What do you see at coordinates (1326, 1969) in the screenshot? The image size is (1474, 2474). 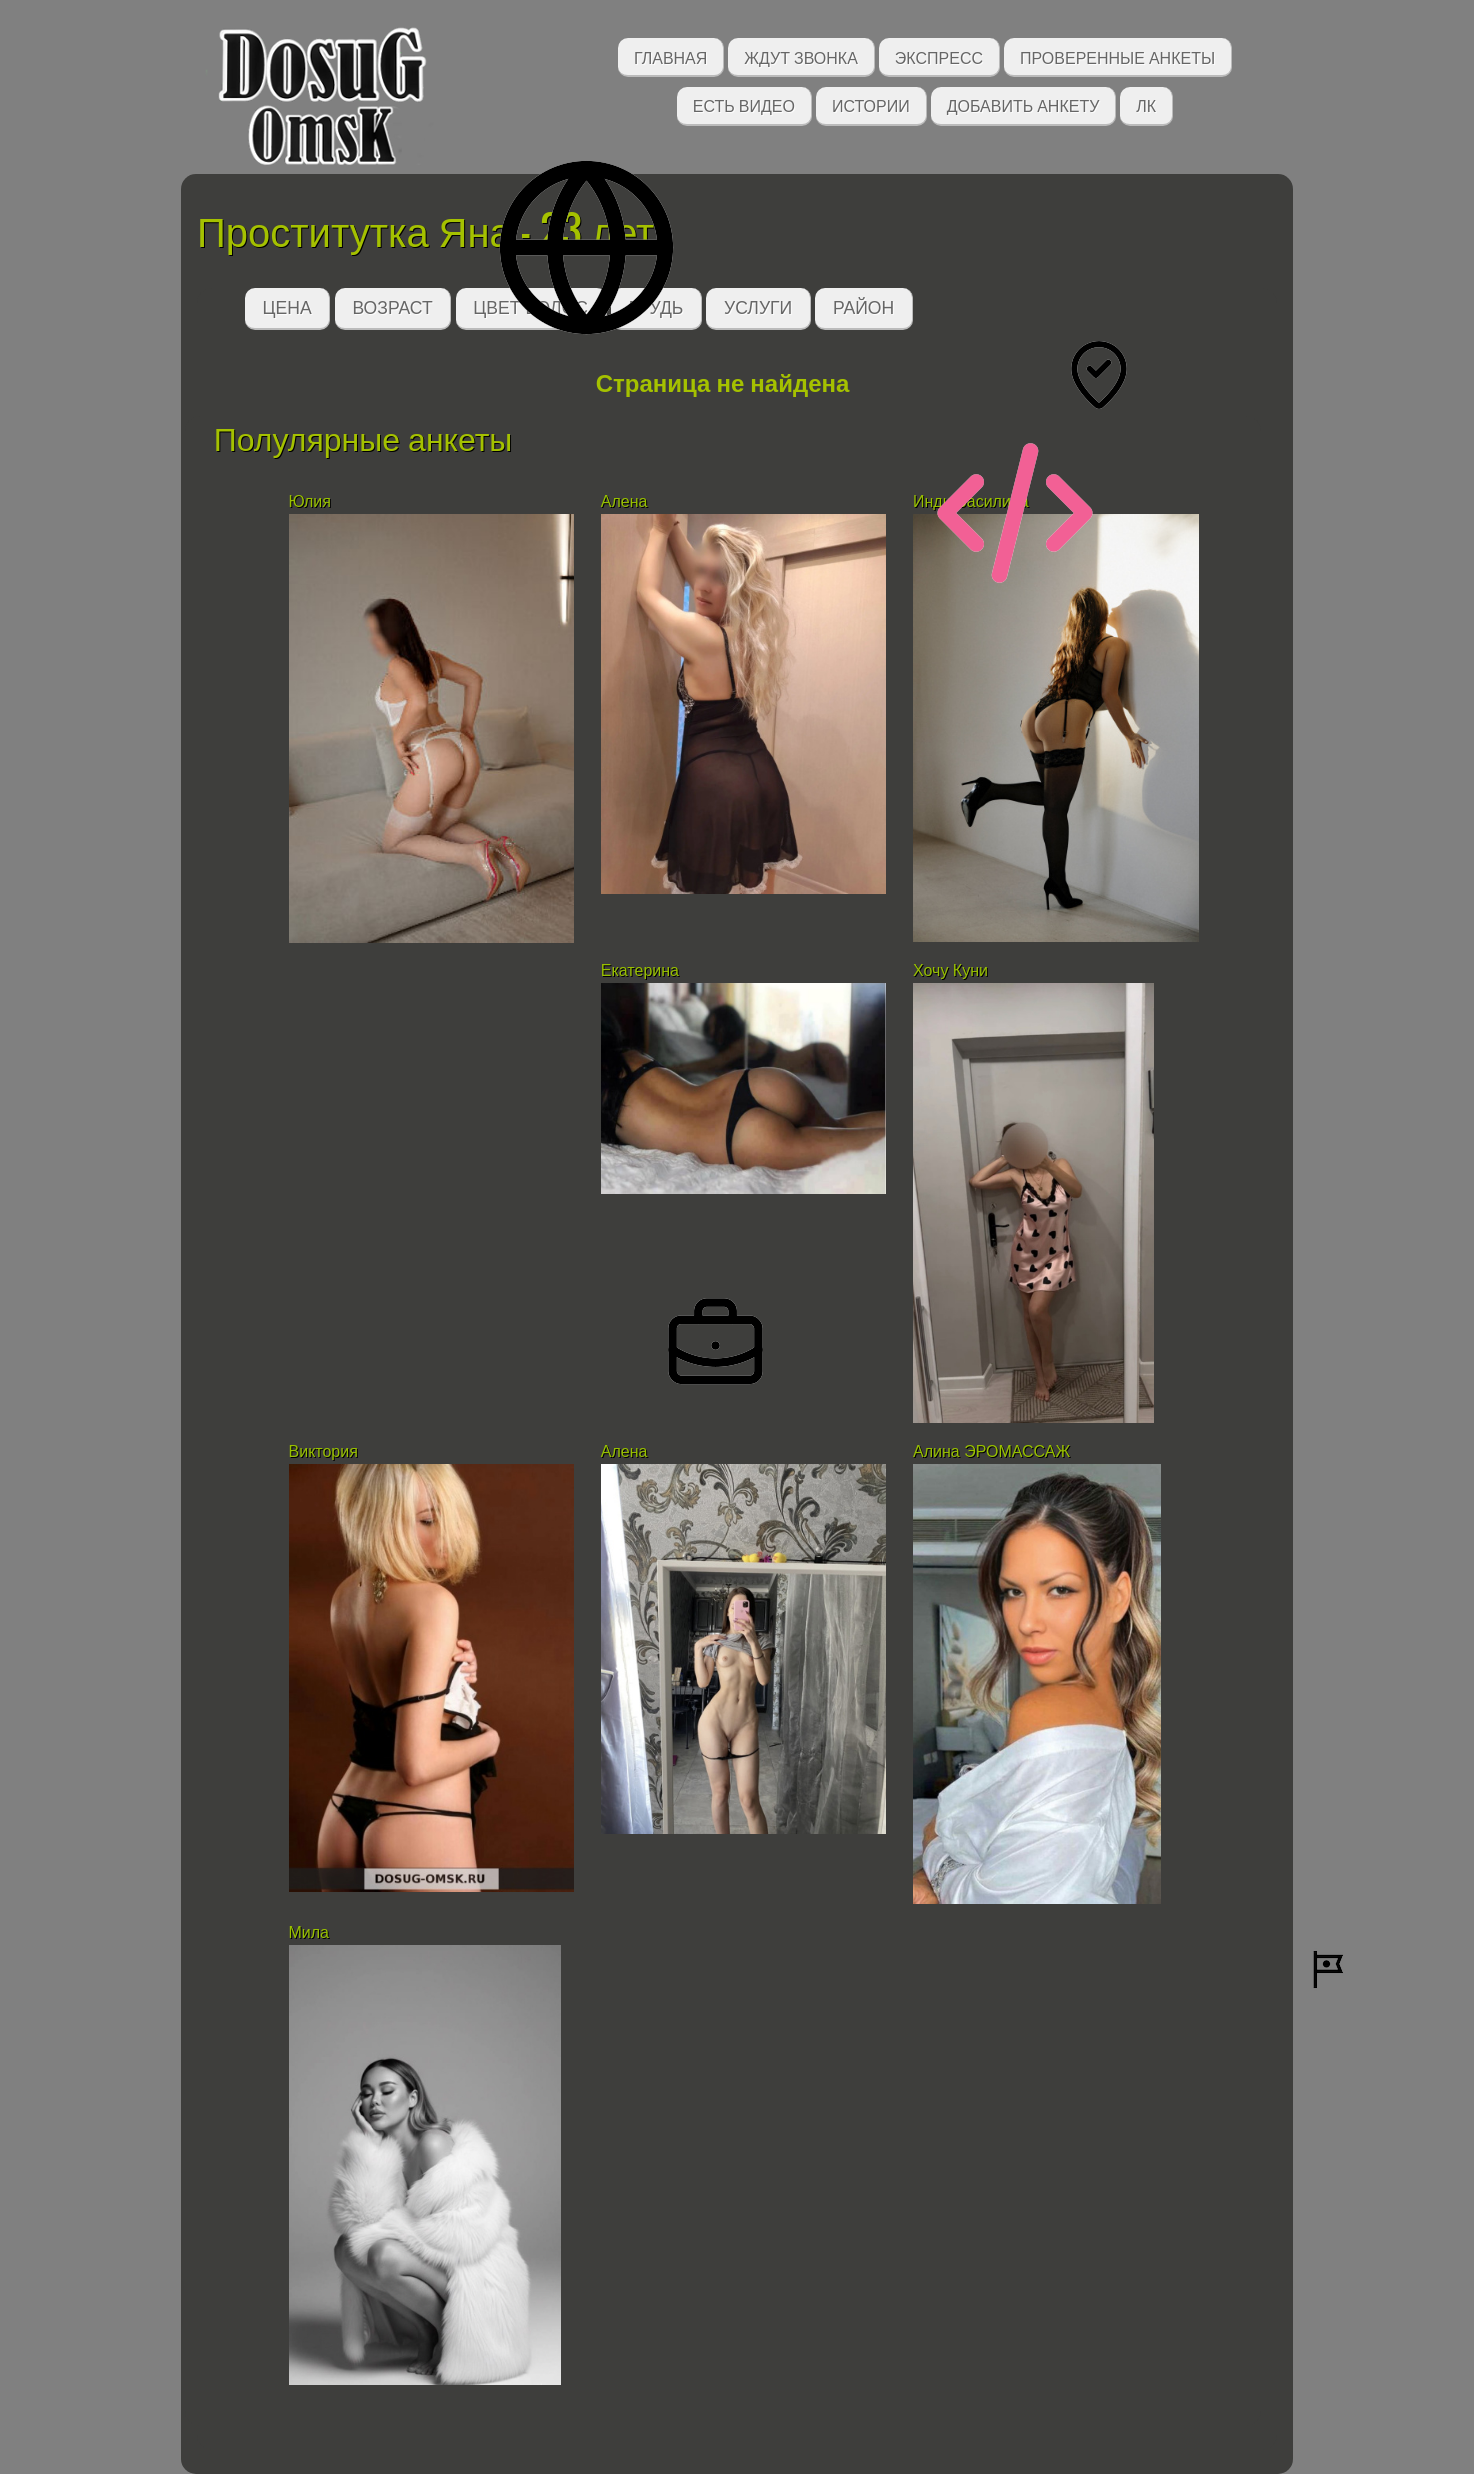 I see `start a guided tour or walkthrough` at bounding box center [1326, 1969].